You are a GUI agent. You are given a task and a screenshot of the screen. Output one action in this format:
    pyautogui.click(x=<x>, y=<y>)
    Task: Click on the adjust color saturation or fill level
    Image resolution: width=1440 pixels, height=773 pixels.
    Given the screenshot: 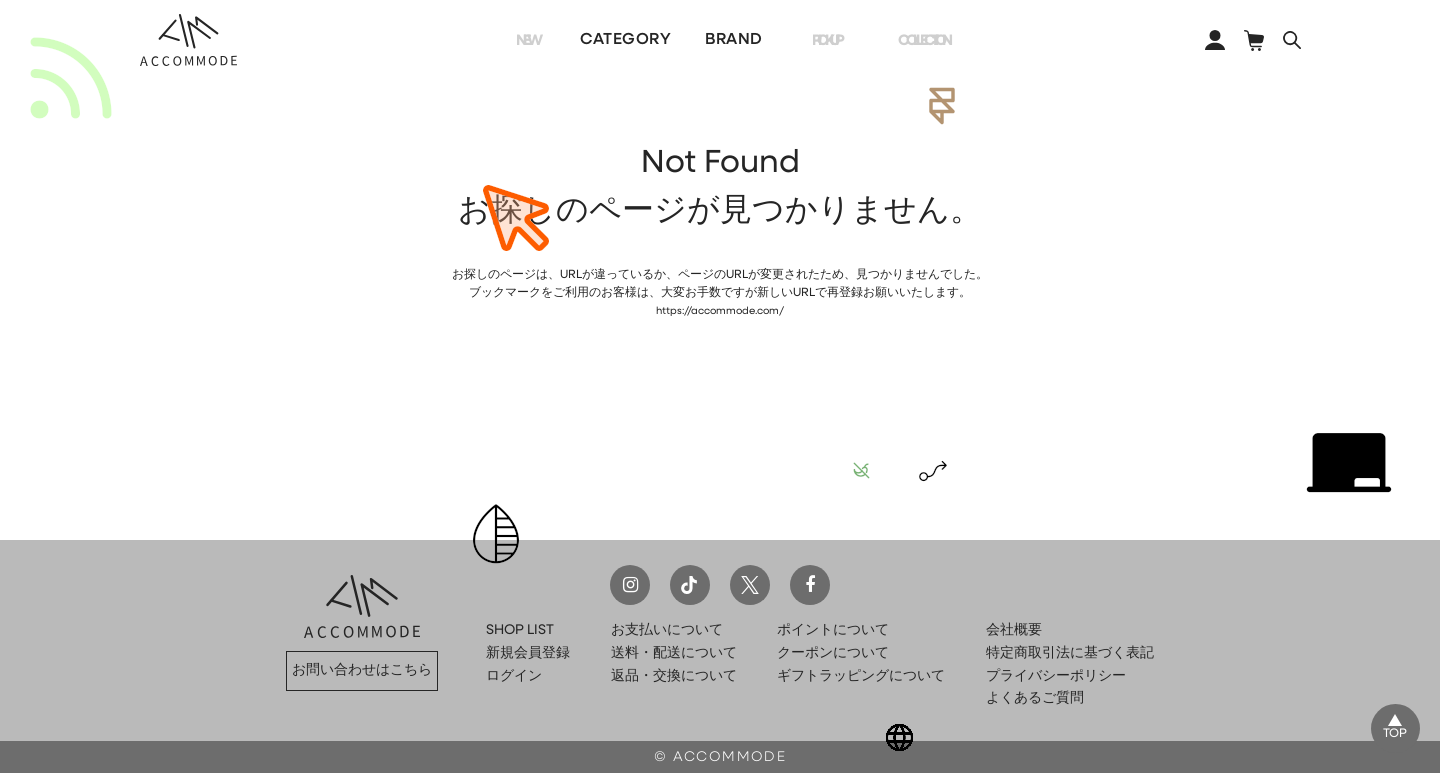 What is the action you would take?
    pyautogui.click(x=496, y=536)
    